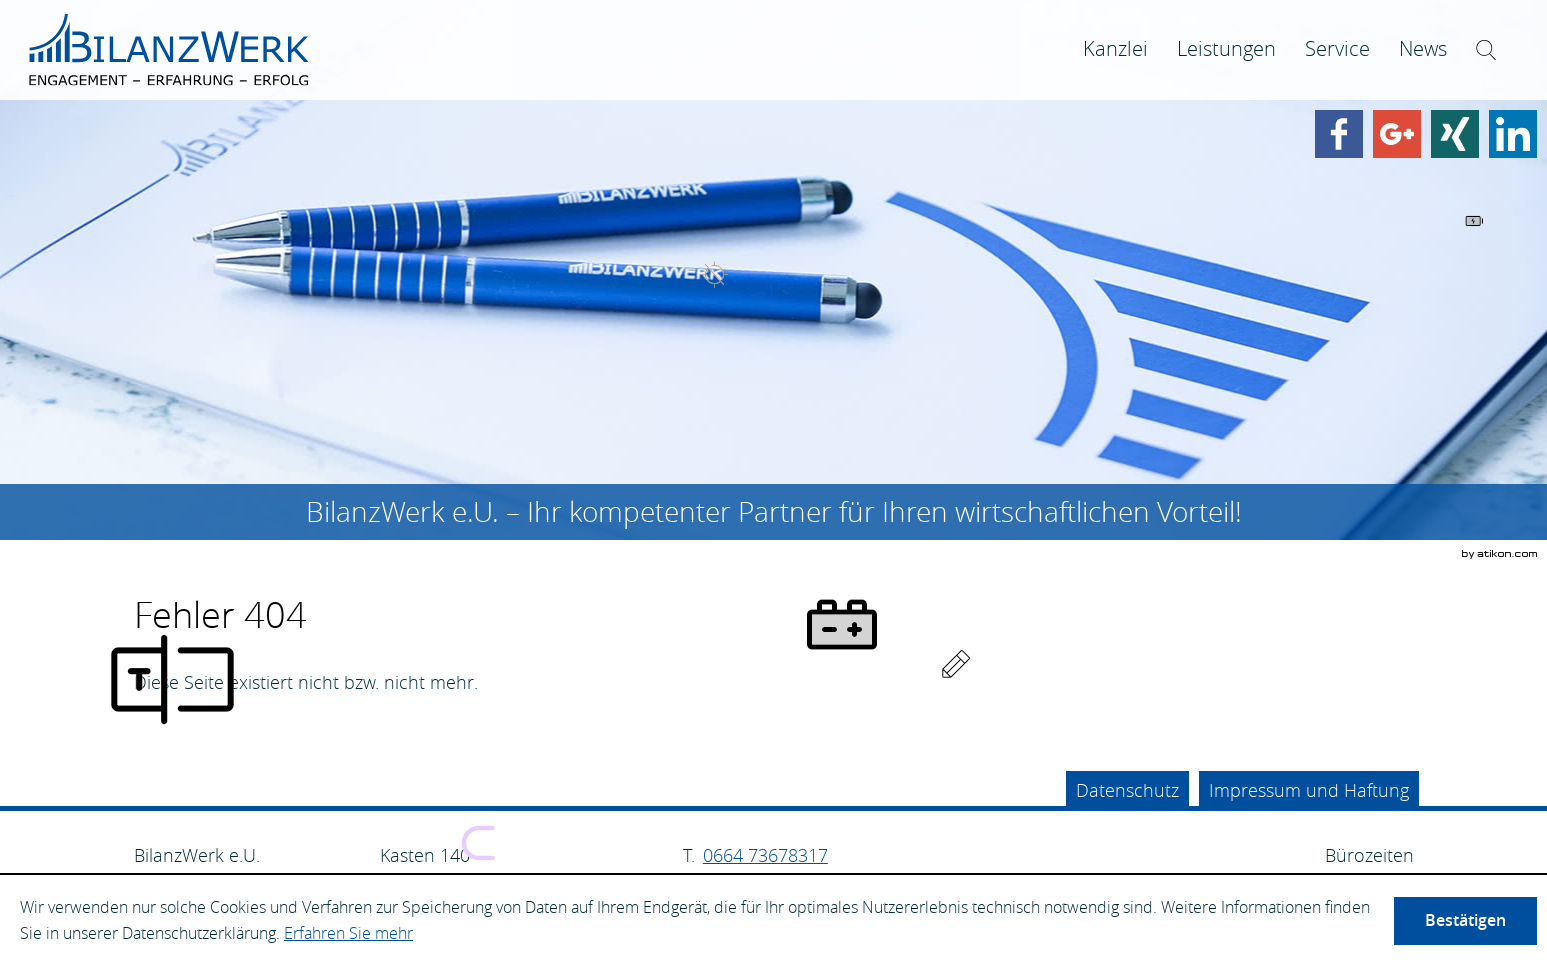 The width and height of the screenshot is (1547, 967). I want to click on indicates device is currently charging, so click(1474, 221).